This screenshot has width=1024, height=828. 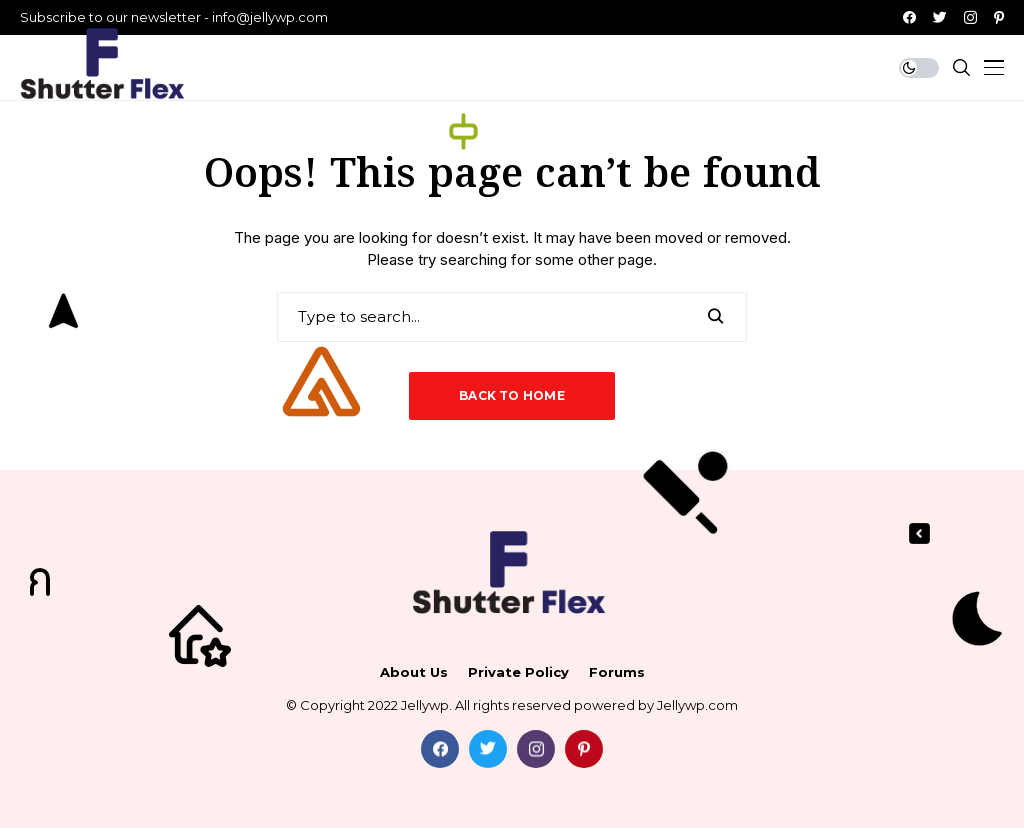 I want to click on start navigation to destination, so click(x=63, y=310).